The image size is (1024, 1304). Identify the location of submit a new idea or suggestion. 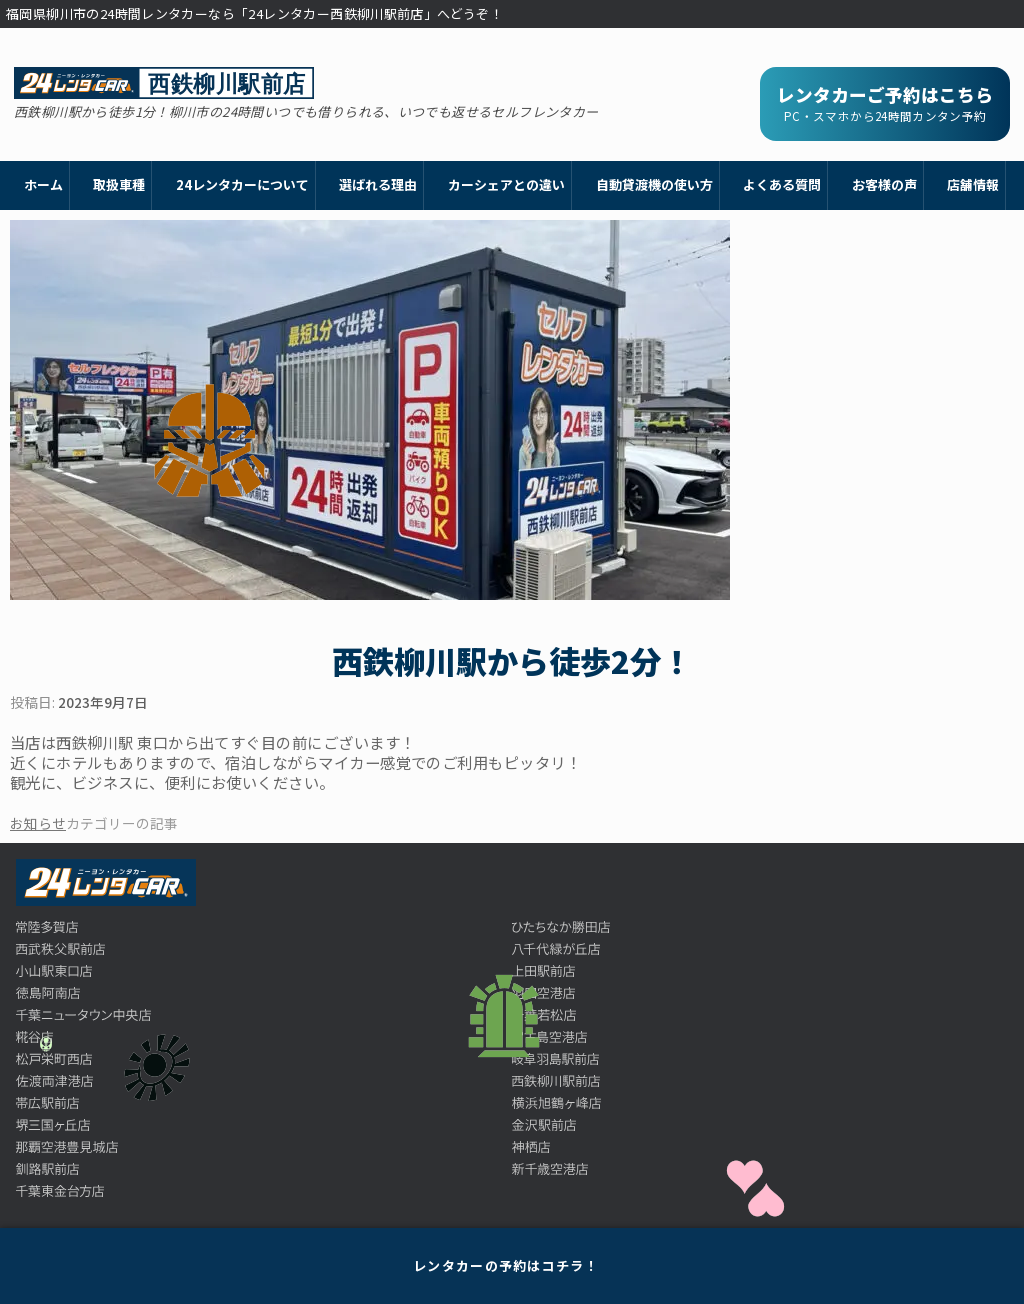
(46, 1044).